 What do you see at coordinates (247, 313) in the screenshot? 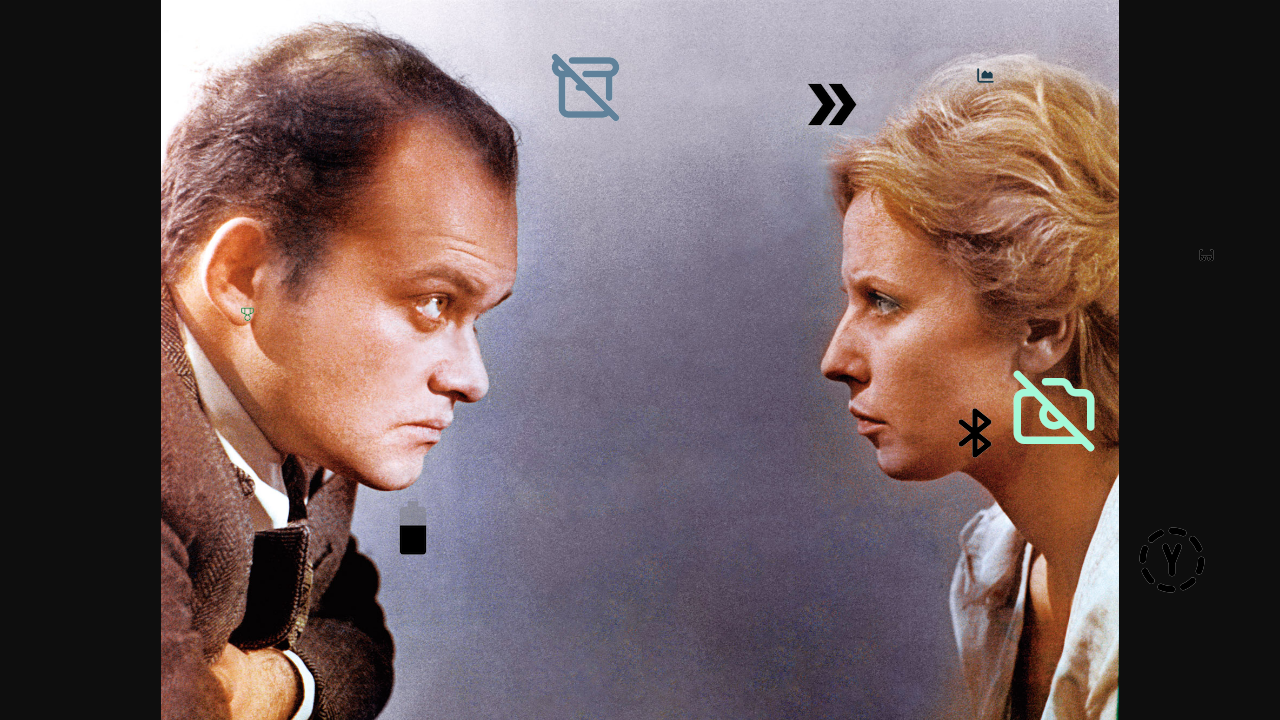
I see `view military or veteran status badge` at bounding box center [247, 313].